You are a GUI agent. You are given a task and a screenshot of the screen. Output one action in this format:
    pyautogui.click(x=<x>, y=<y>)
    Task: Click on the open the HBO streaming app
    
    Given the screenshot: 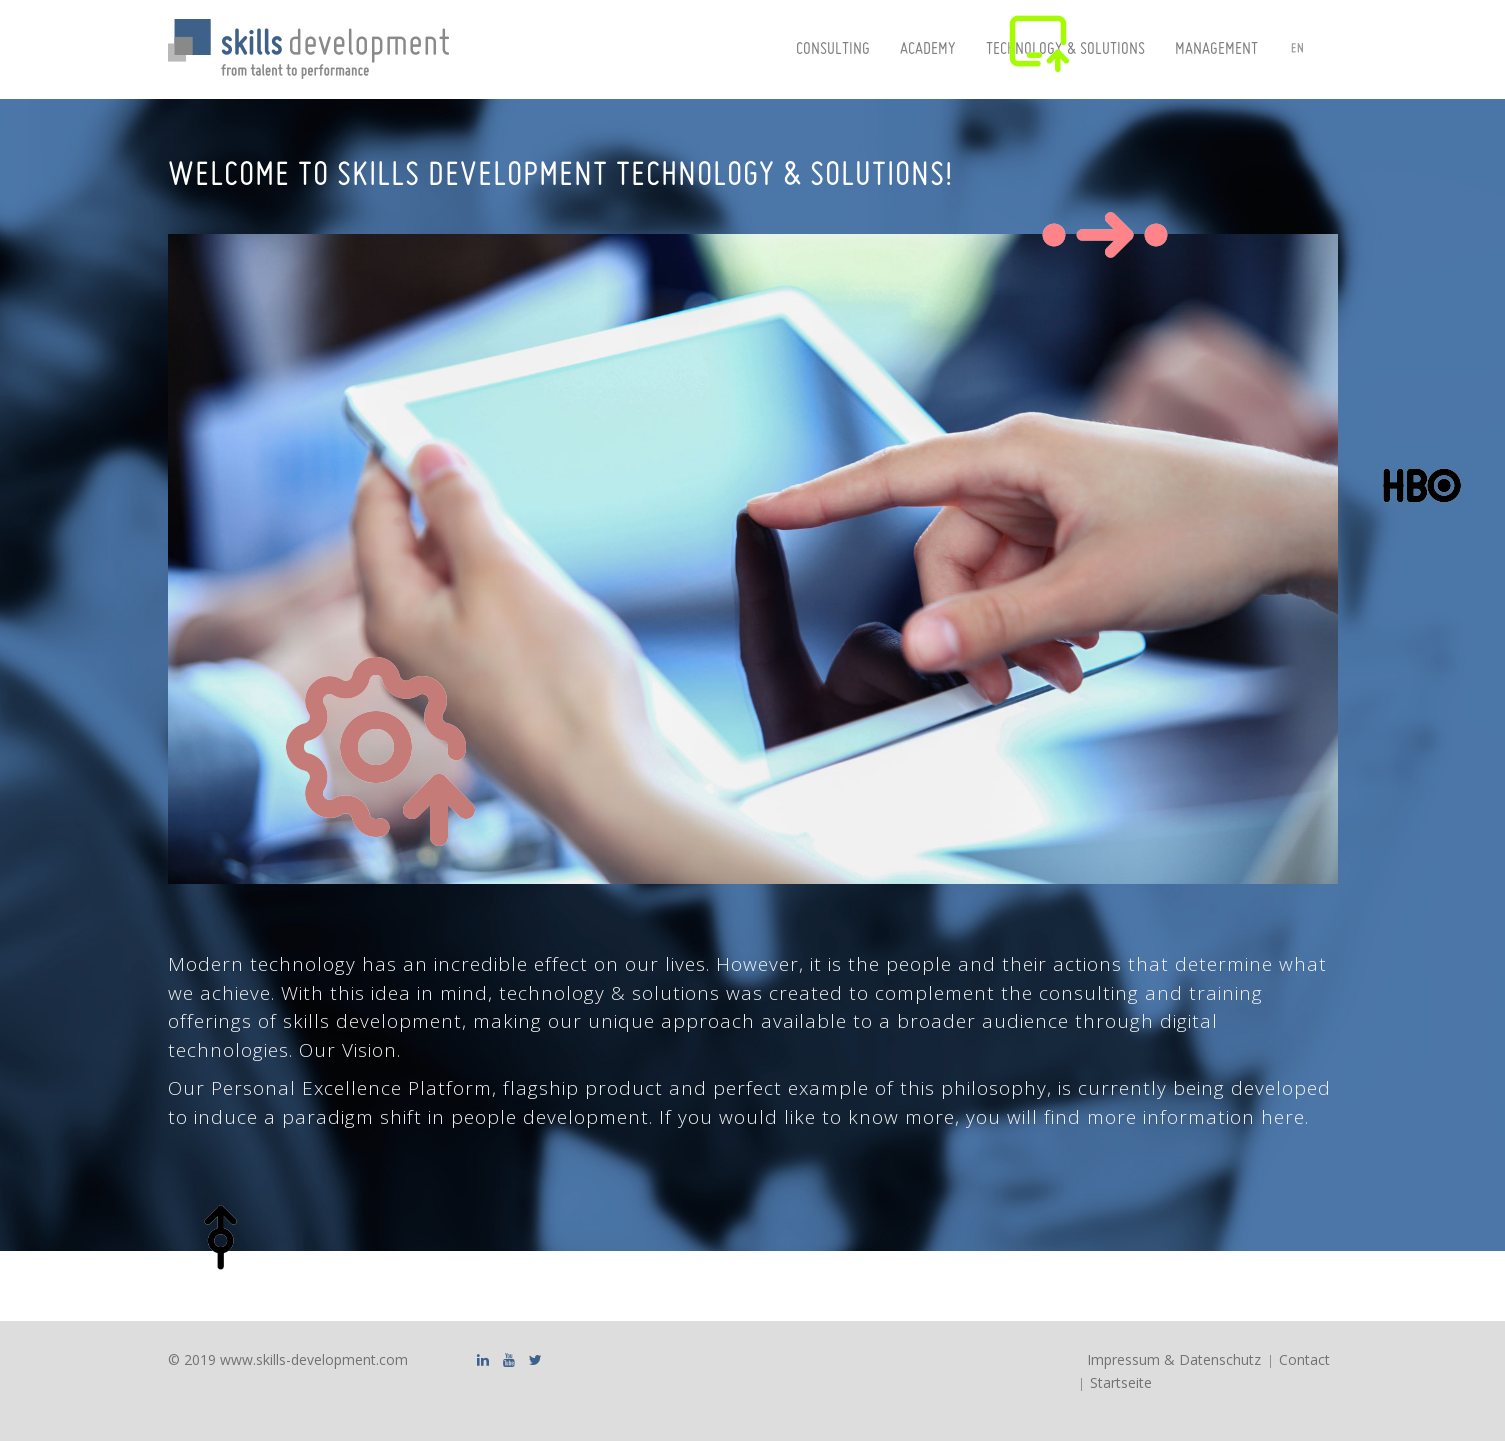 What is the action you would take?
    pyautogui.click(x=1420, y=485)
    